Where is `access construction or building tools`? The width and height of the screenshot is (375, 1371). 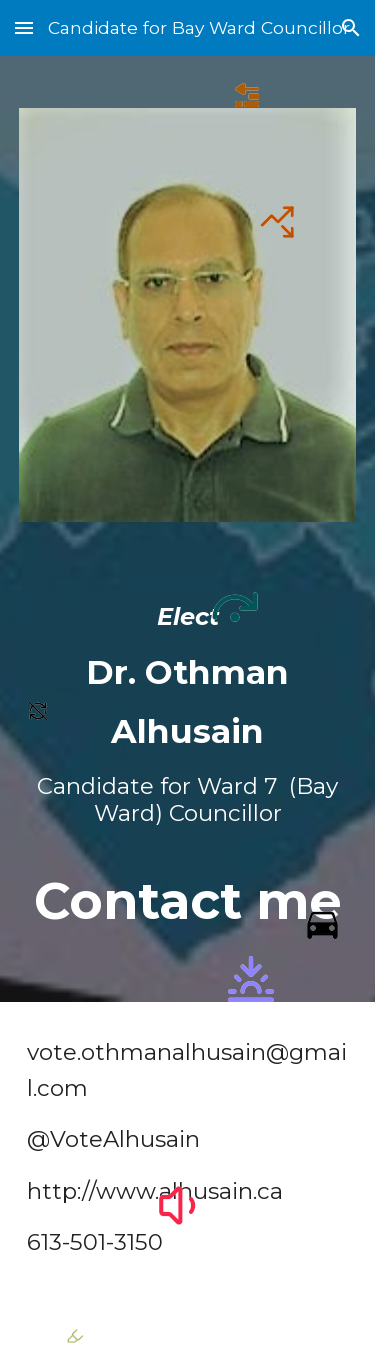
access construction or building tools is located at coordinates (247, 95).